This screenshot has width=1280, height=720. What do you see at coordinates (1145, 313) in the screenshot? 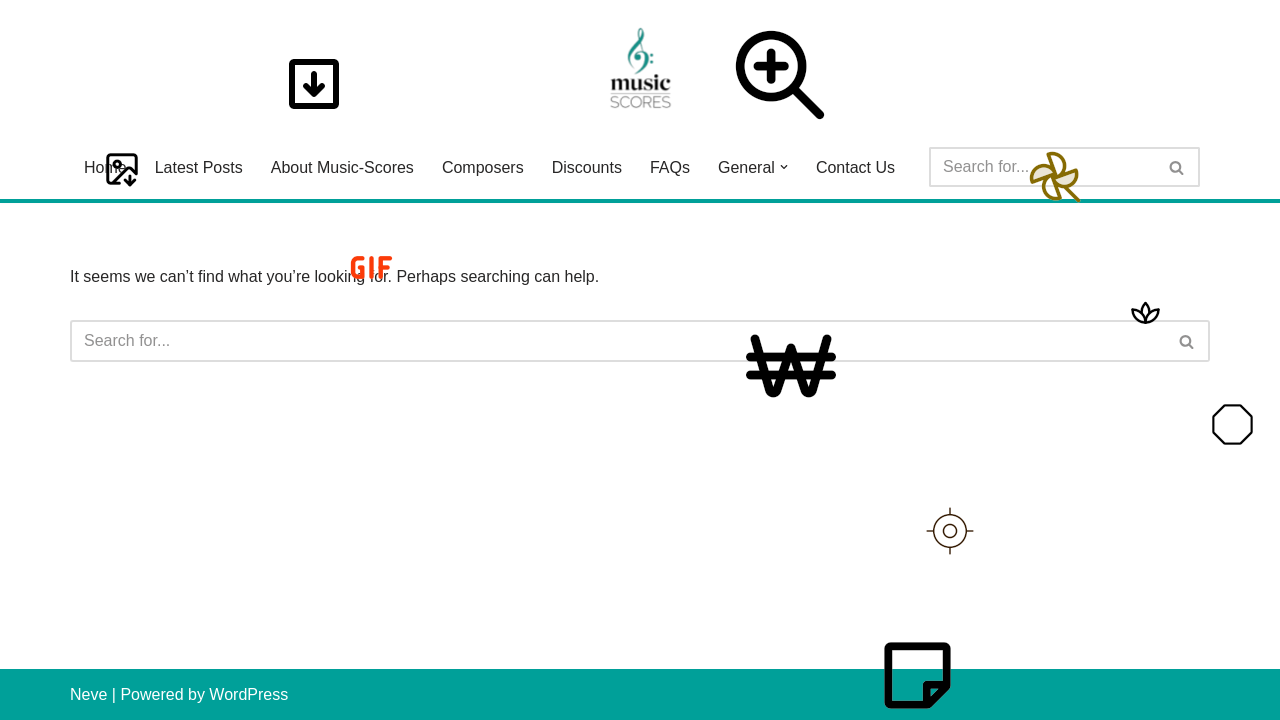
I see `access plant care or gardening features` at bounding box center [1145, 313].